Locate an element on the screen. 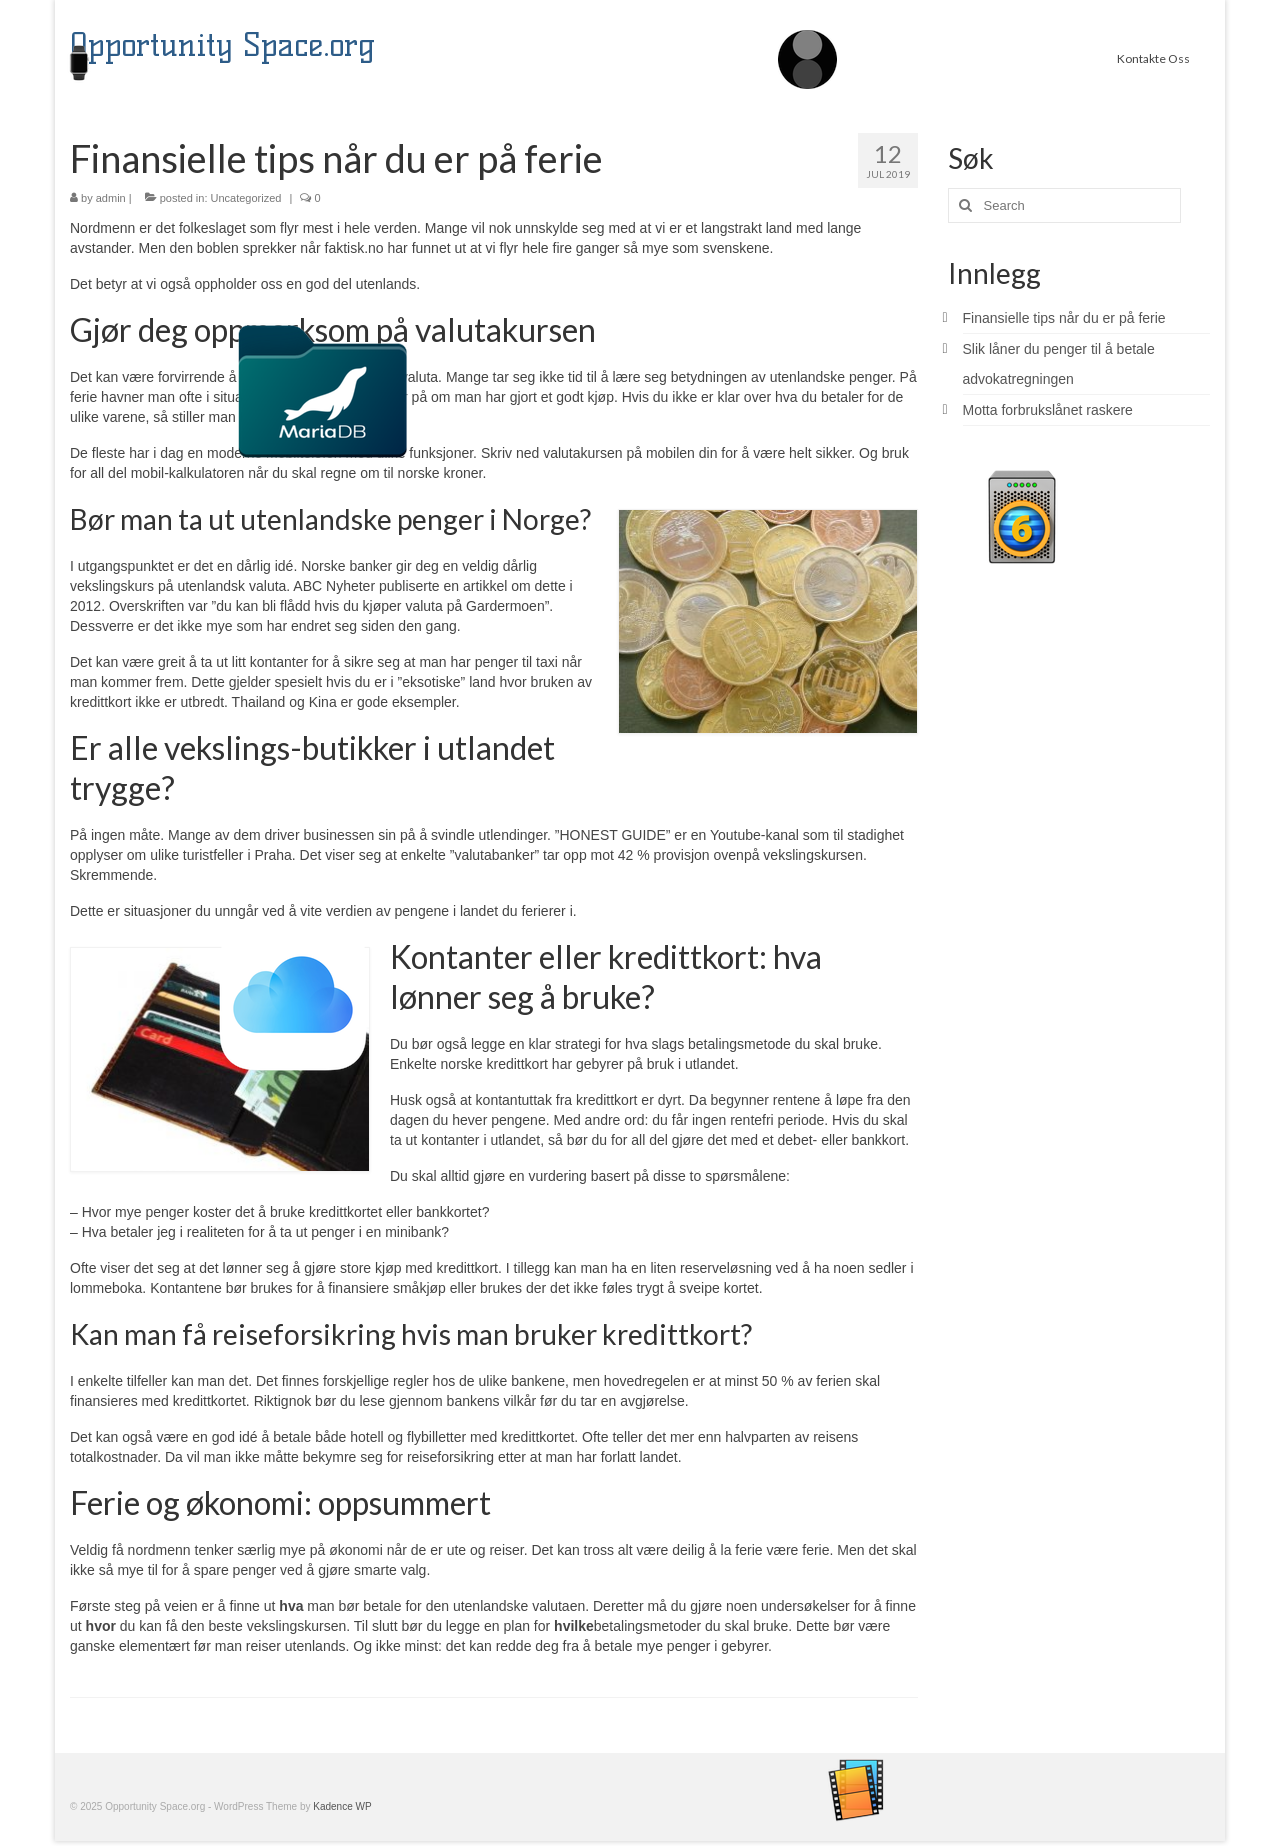 Image resolution: width=1280 pixels, height=1846 pixels. apple watch device in connected devices list is located at coordinates (79, 63).